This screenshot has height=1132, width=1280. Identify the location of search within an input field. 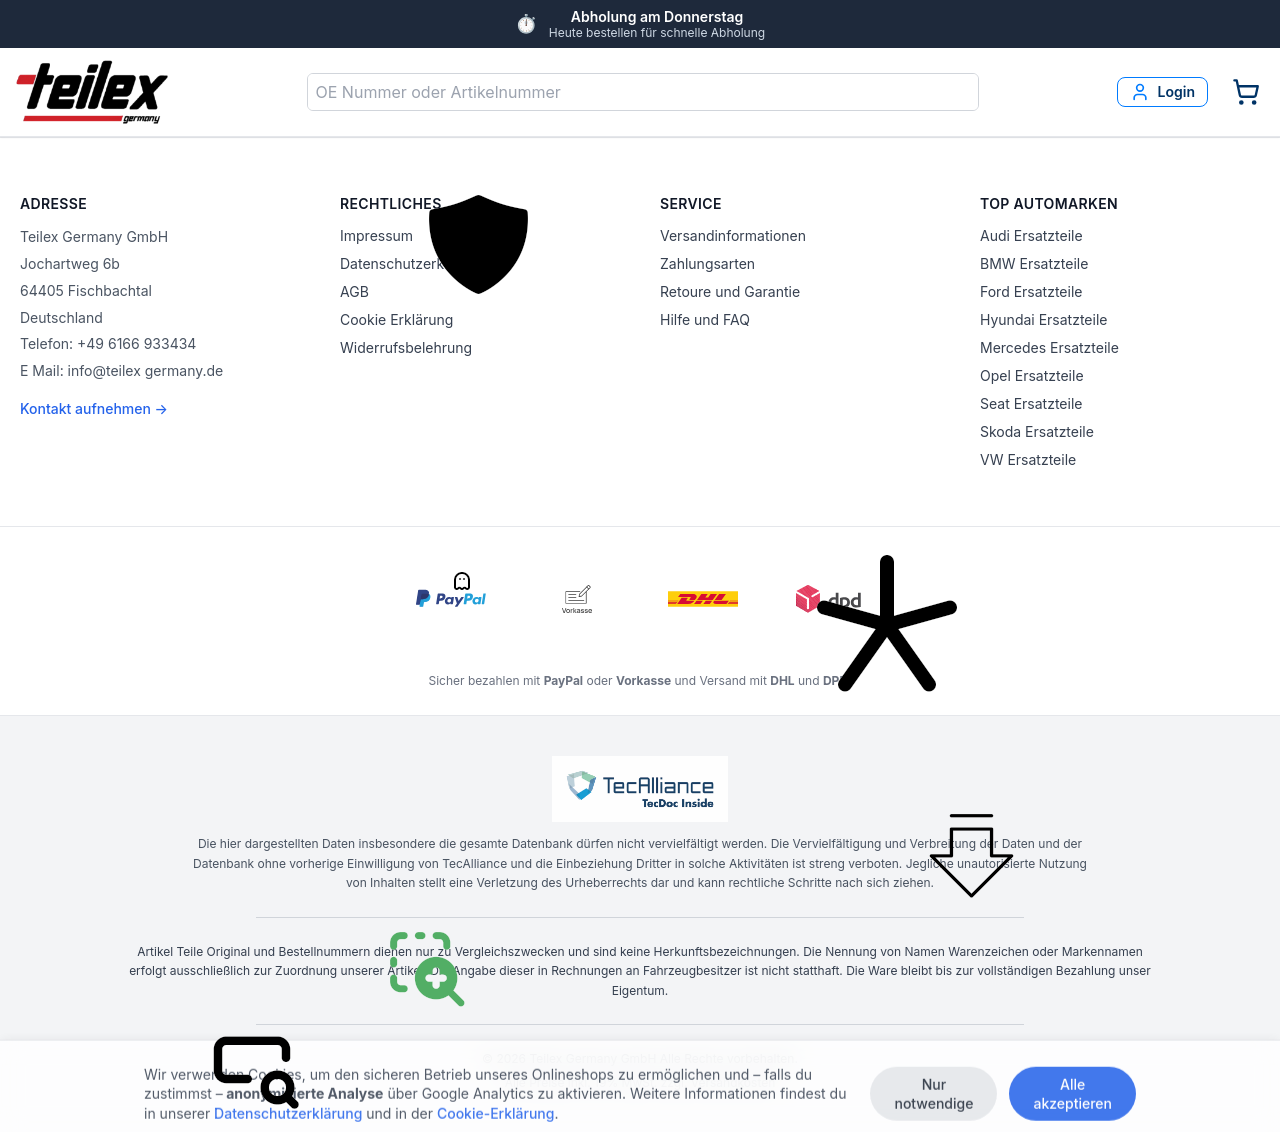
(252, 1062).